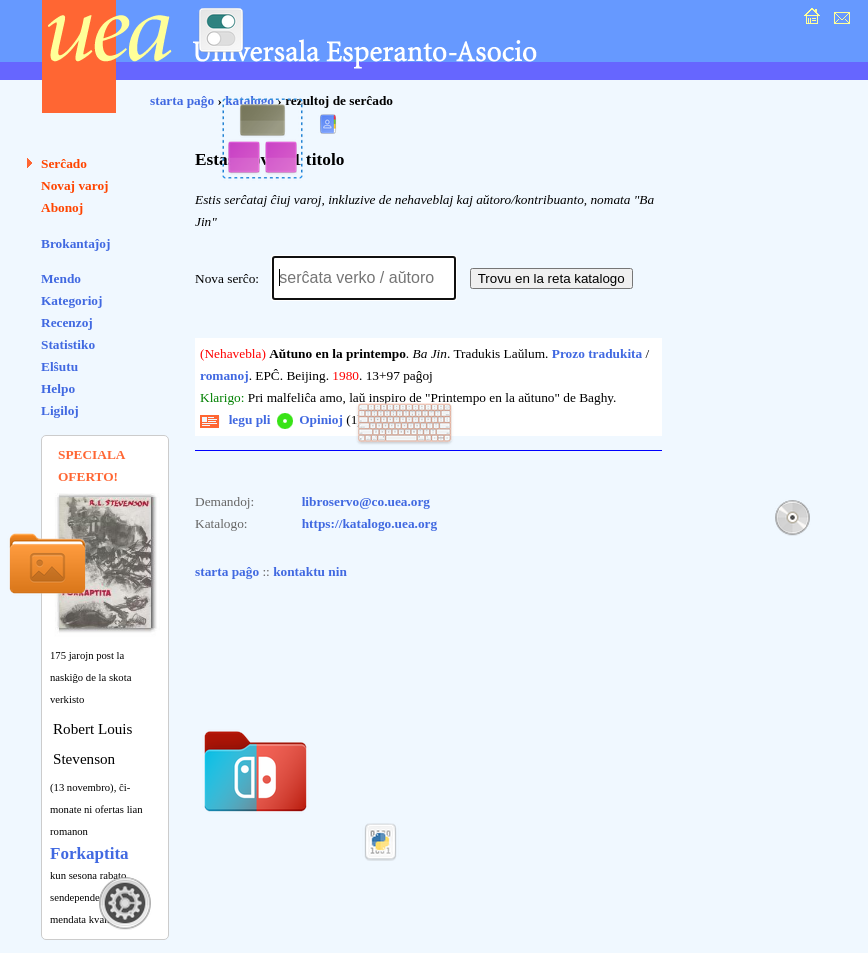 This screenshot has height=953, width=868. Describe the element at coordinates (47, 563) in the screenshot. I see `open your images folder` at that location.